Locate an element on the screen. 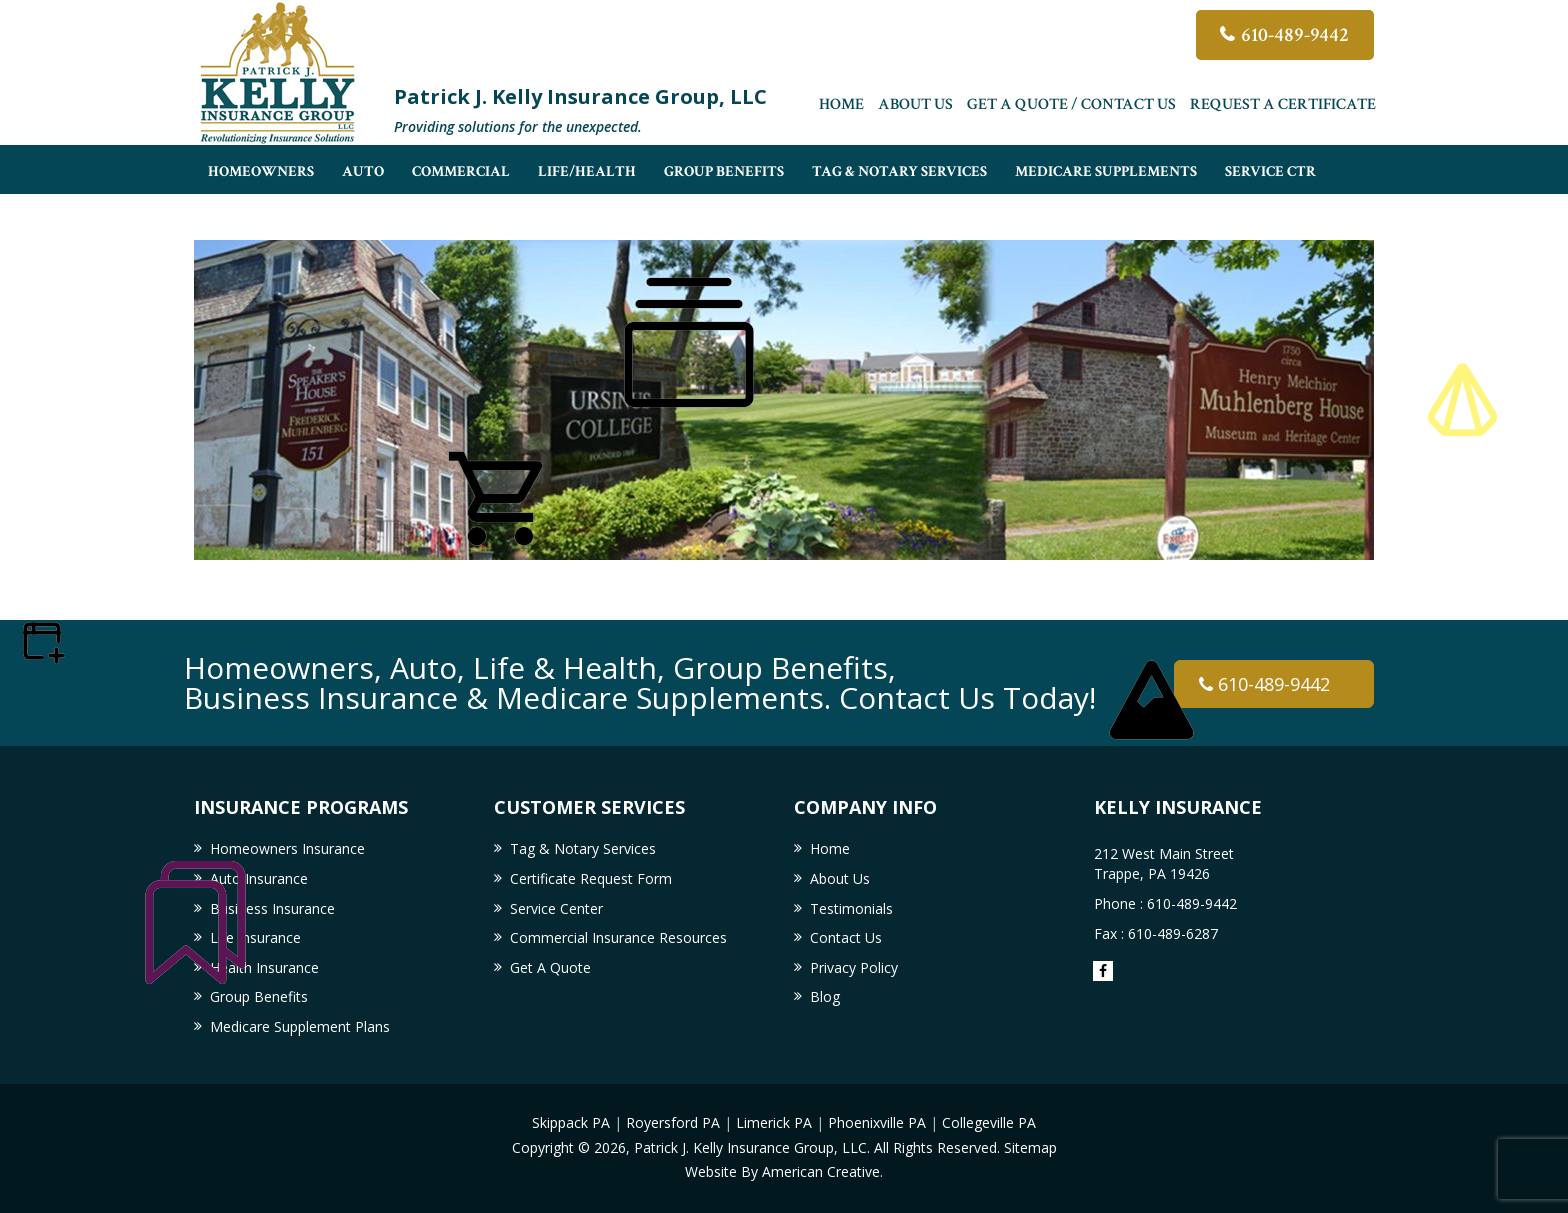 This screenshot has height=1213, width=1568. view 3D shape or geometric object is located at coordinates (1462, 401).